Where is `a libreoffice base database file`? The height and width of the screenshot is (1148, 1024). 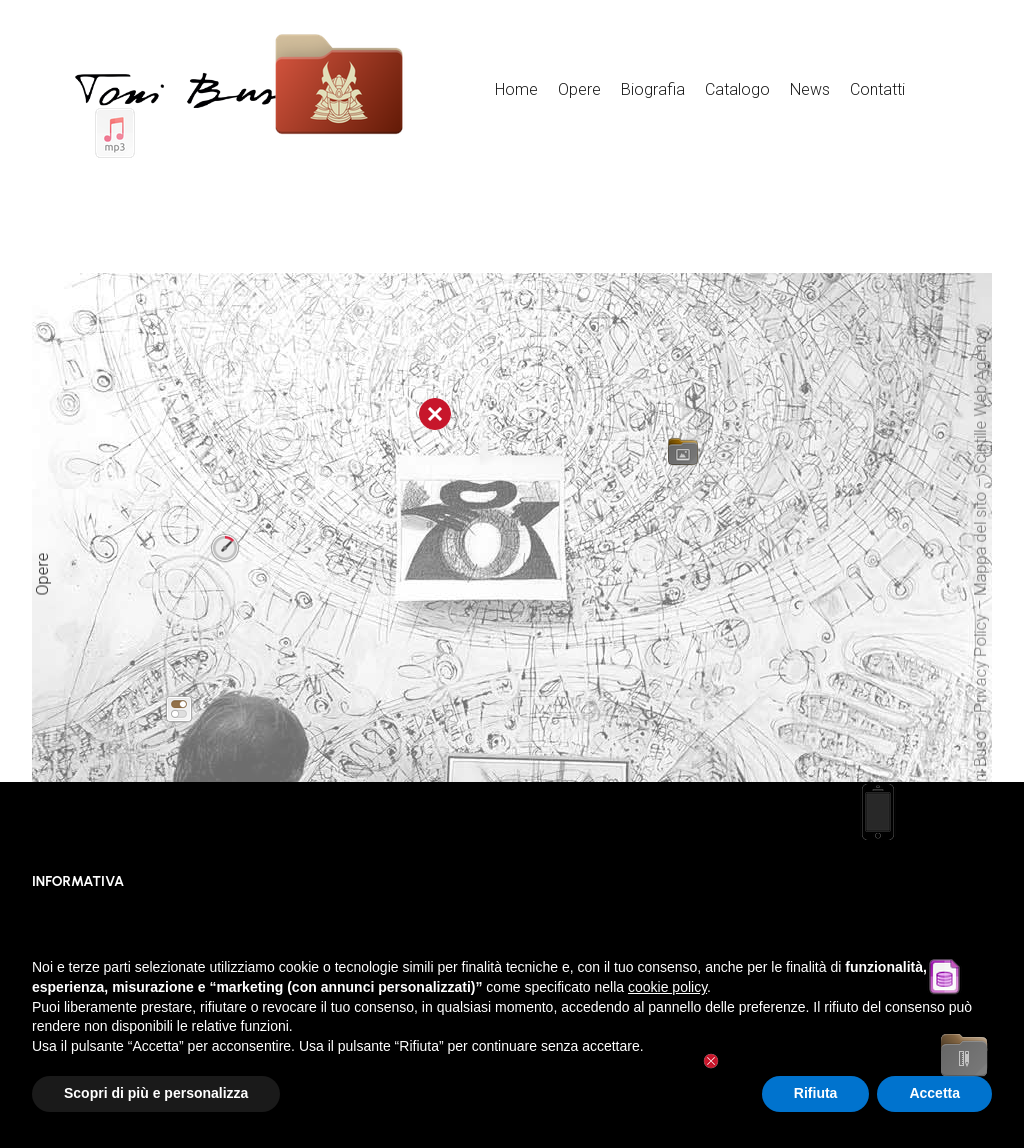 a libreoffice base database file is located at coordinates (944, 976).